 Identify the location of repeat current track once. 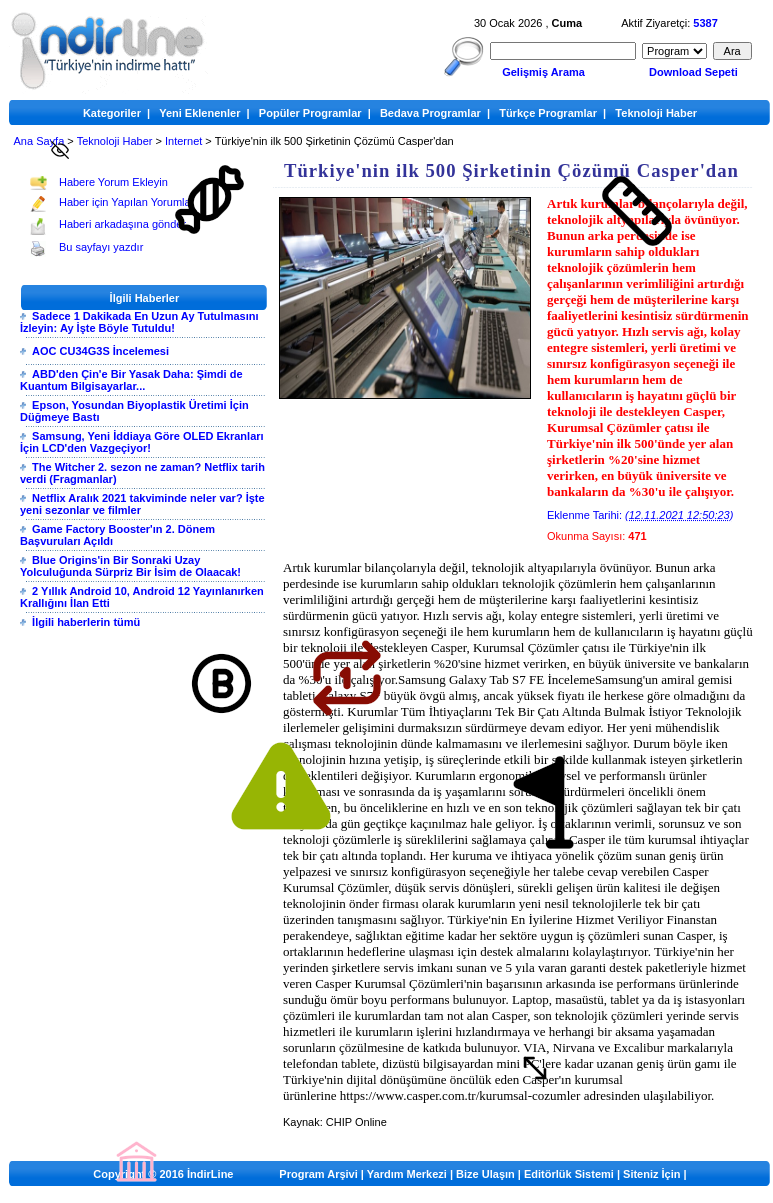
(347, 678).